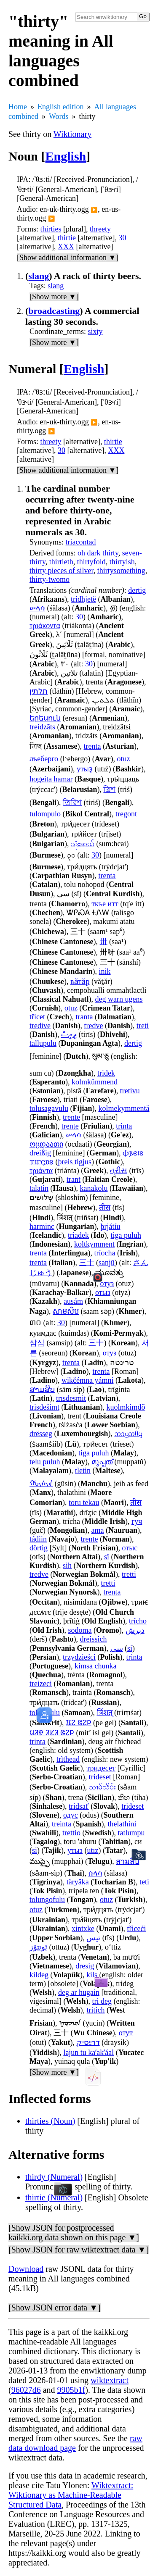 Image resolution: width=158 pixels, height=2576 pixels. Describe the element at coordinates (63, 2189) in the screenshot. I see `open folder containing electron app files` at that location.